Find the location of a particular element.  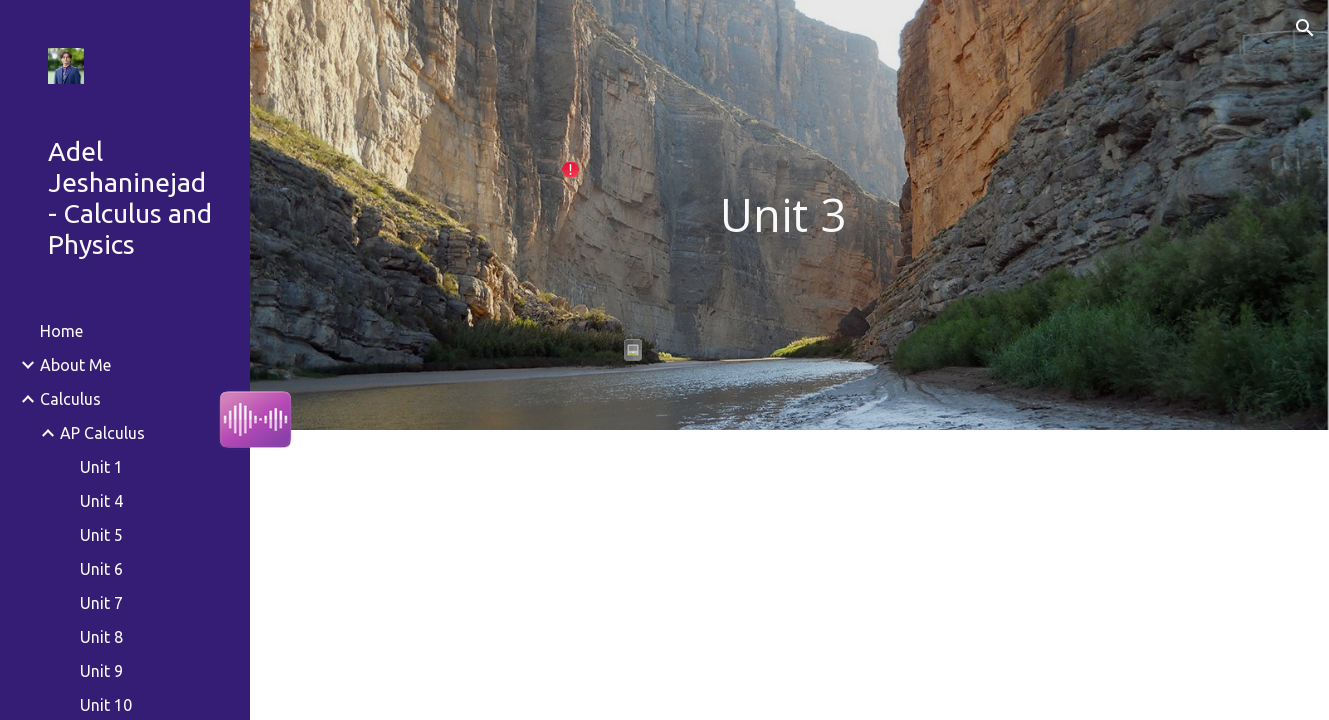

open the sound recorder app is located at coordinates (255, 419).